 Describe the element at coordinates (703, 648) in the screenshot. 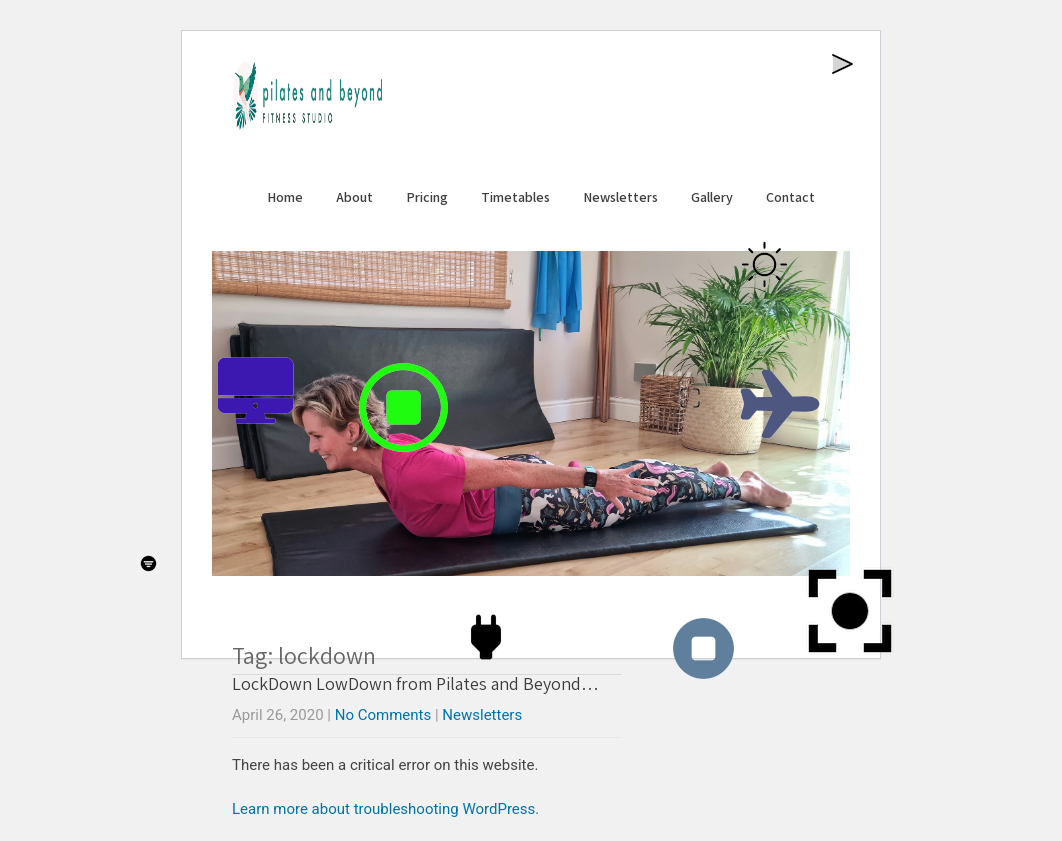

I see `stop media playback` at that location.